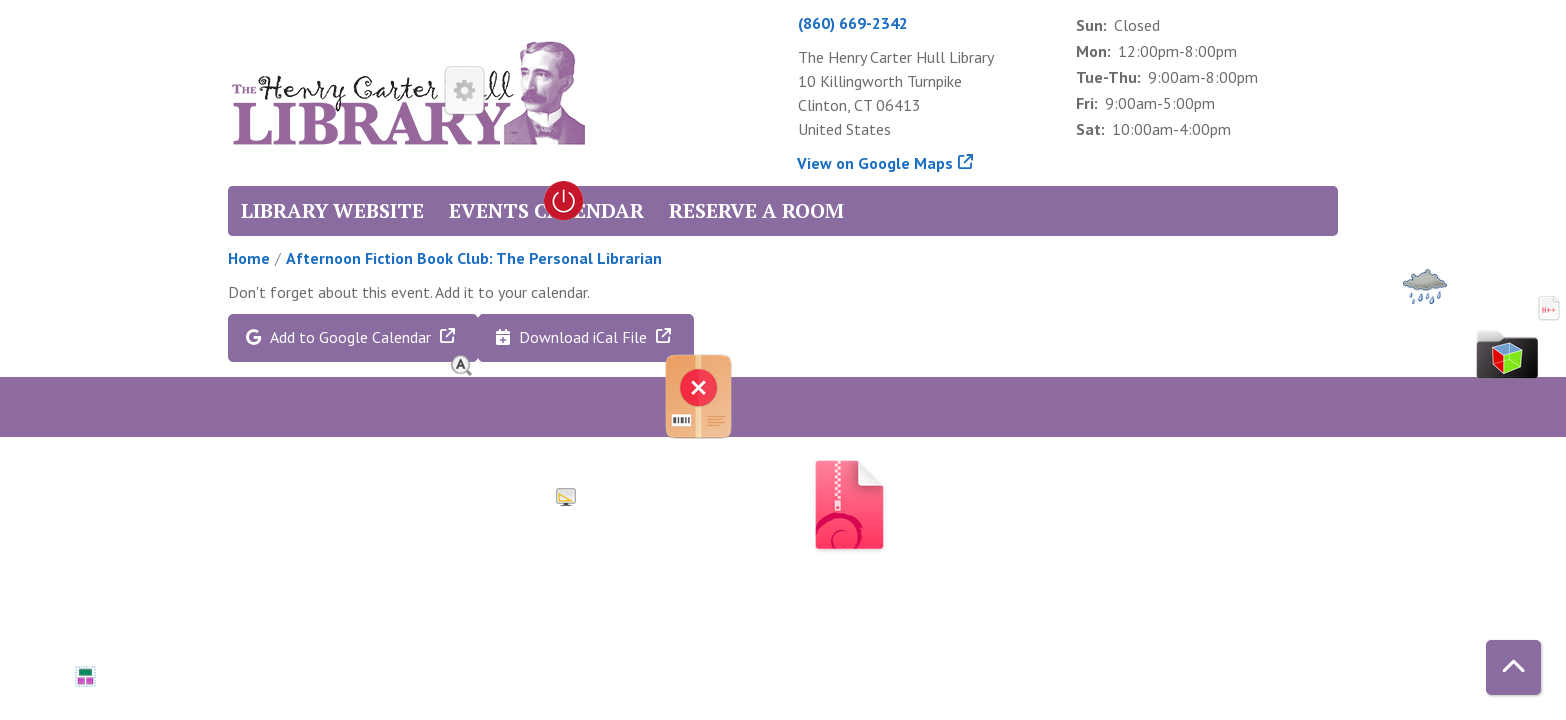 The width and height of the screenshot is (1566, 720). I want to click on a desktop application shortcut file, so click(464, 90).